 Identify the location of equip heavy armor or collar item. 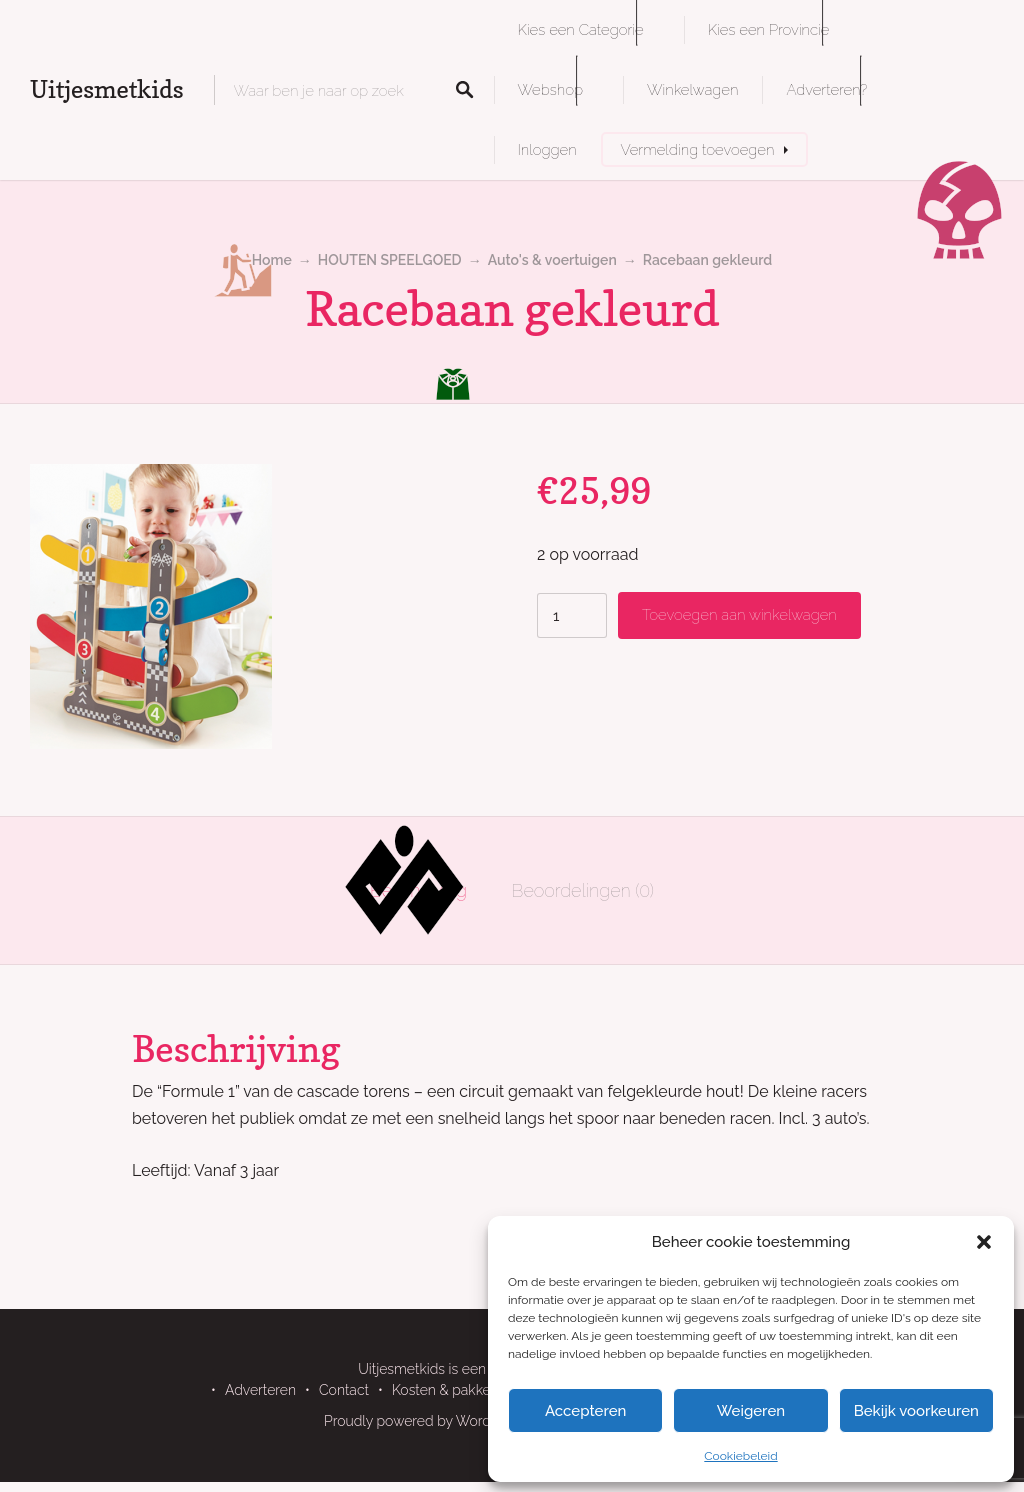
(453, 382).